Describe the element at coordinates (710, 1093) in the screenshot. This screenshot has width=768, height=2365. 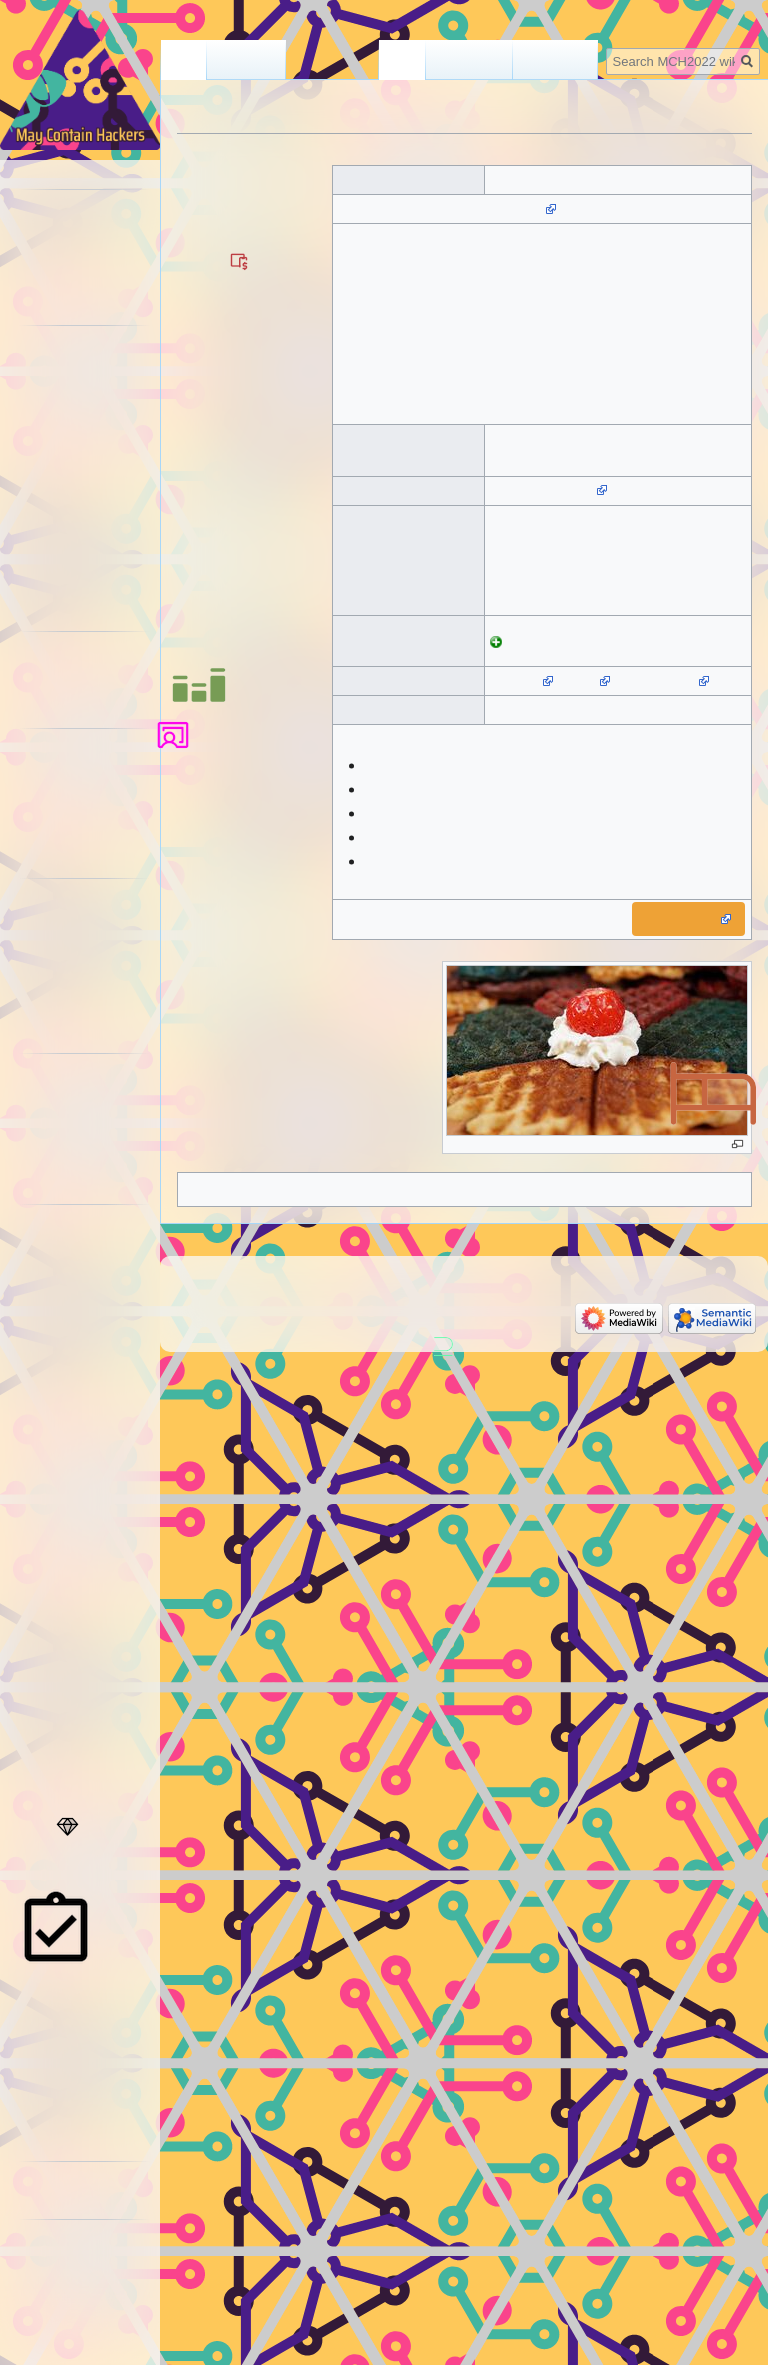
I see `view hotel or accommodation options` at that location.